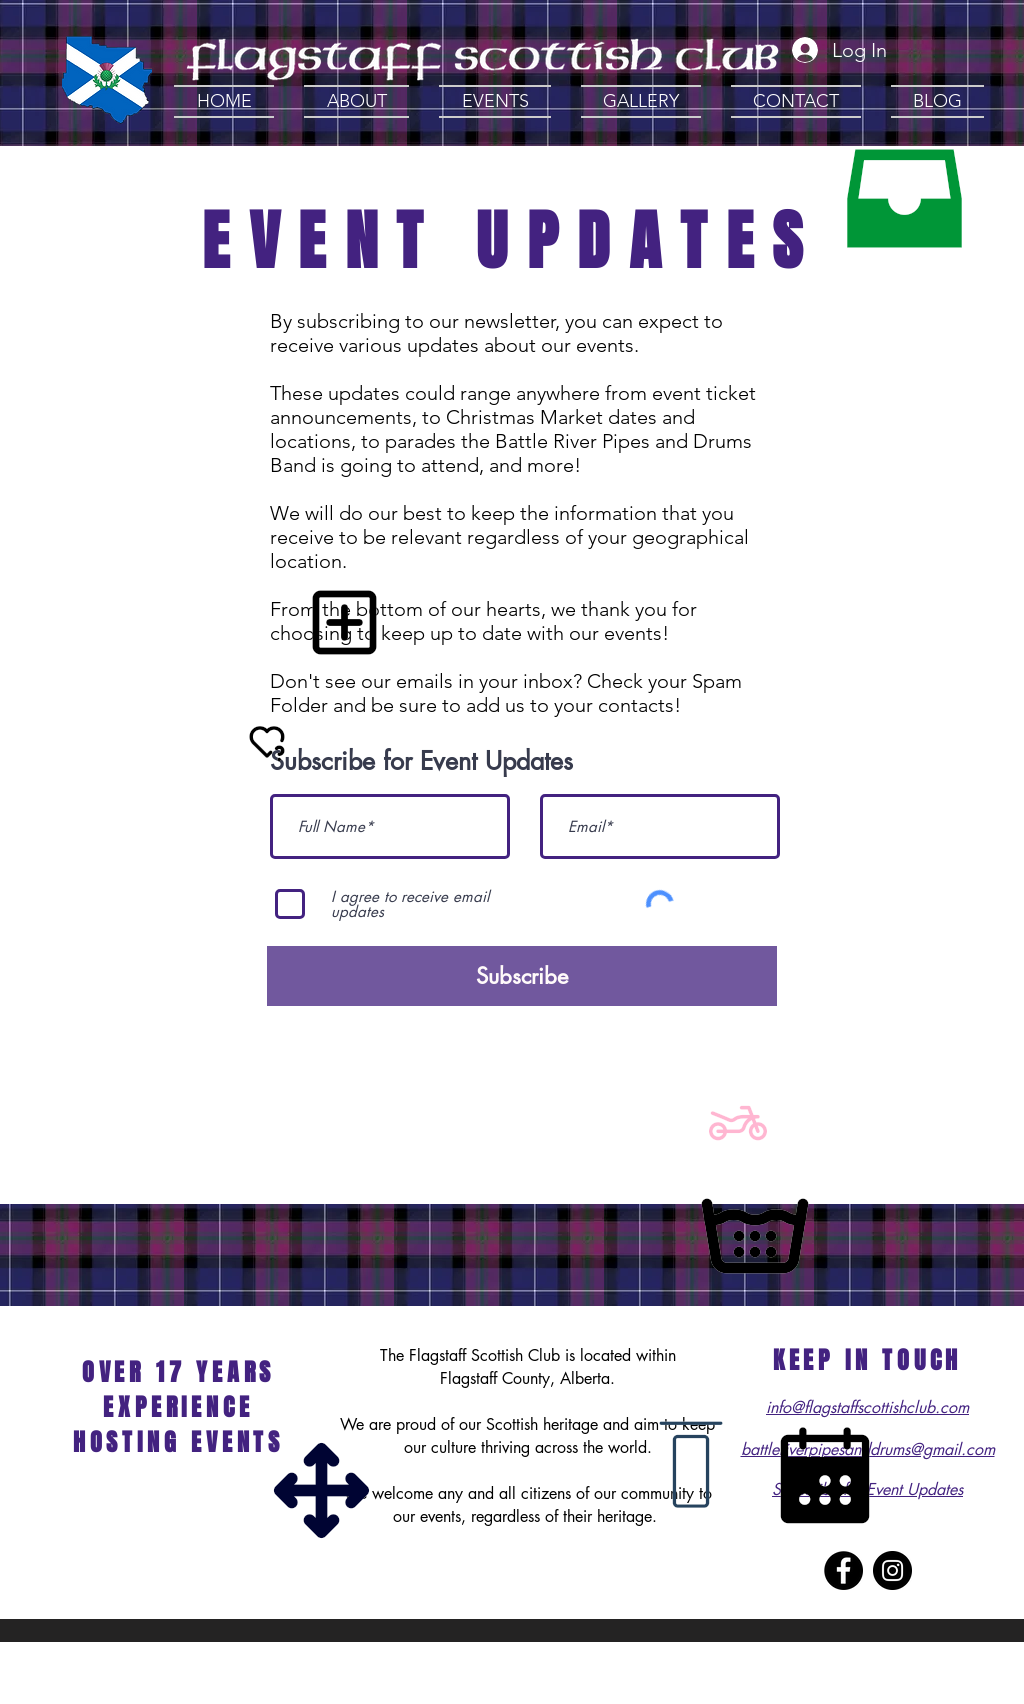 The width and height of the screenshot is (1024, 1704). I want to click on align object to top edge, so click(691, 1463).